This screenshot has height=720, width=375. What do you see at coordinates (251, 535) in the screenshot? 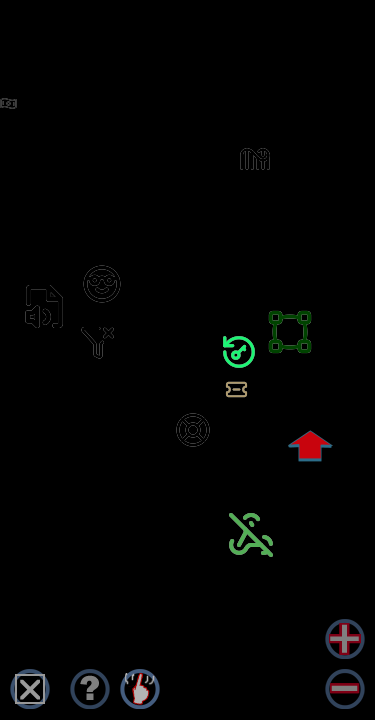
I see `webhook integration disabled` at bounding box center [251, 535].